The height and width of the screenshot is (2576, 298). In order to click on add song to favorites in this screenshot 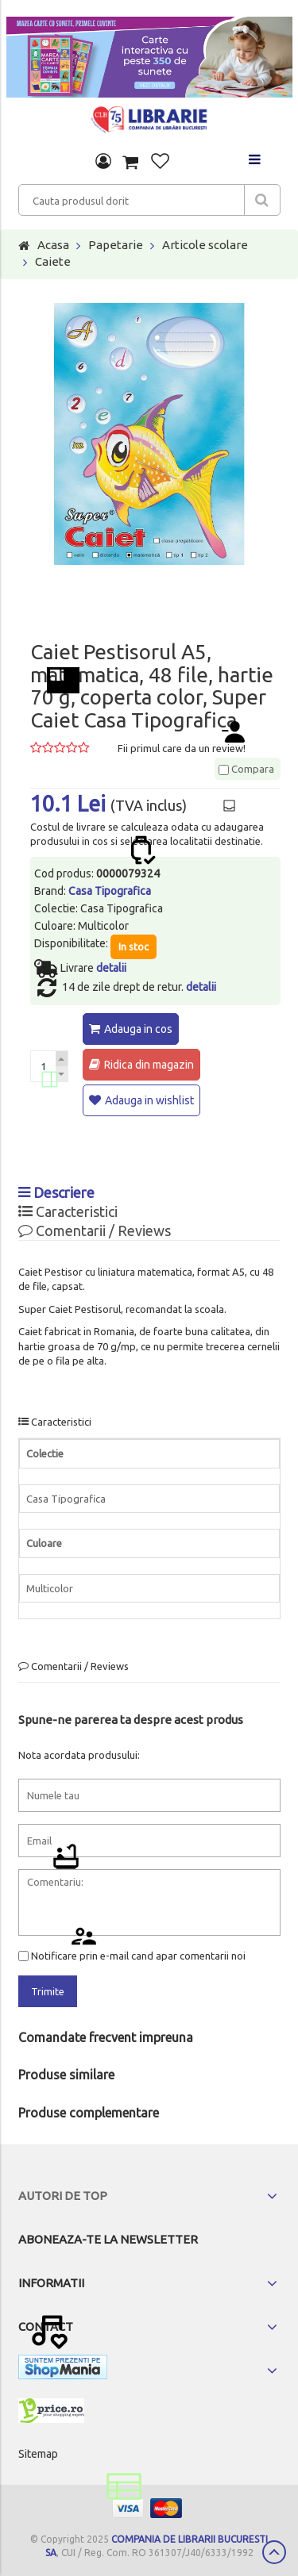, I will do `click(48, 2330)`.